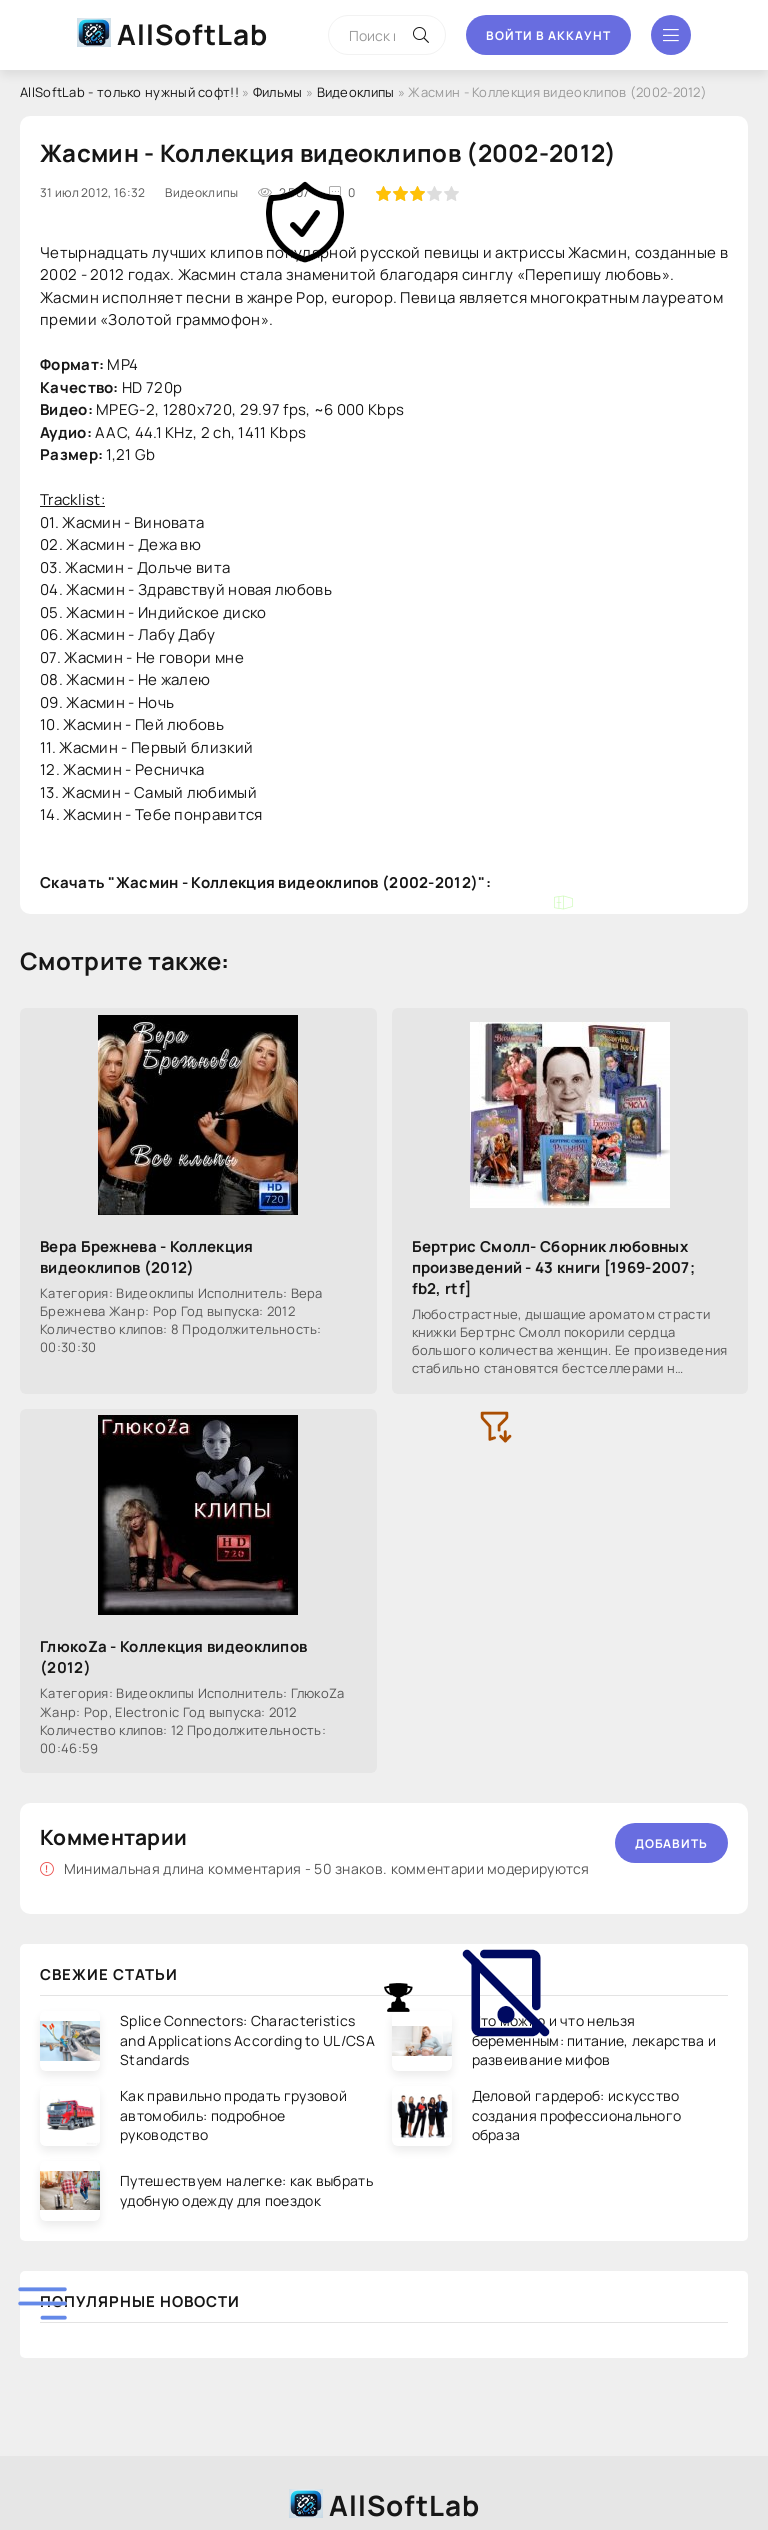  Describe the element at coordinates (398, 1997) in the screenshot. I see `view achievements or awards` at that location.